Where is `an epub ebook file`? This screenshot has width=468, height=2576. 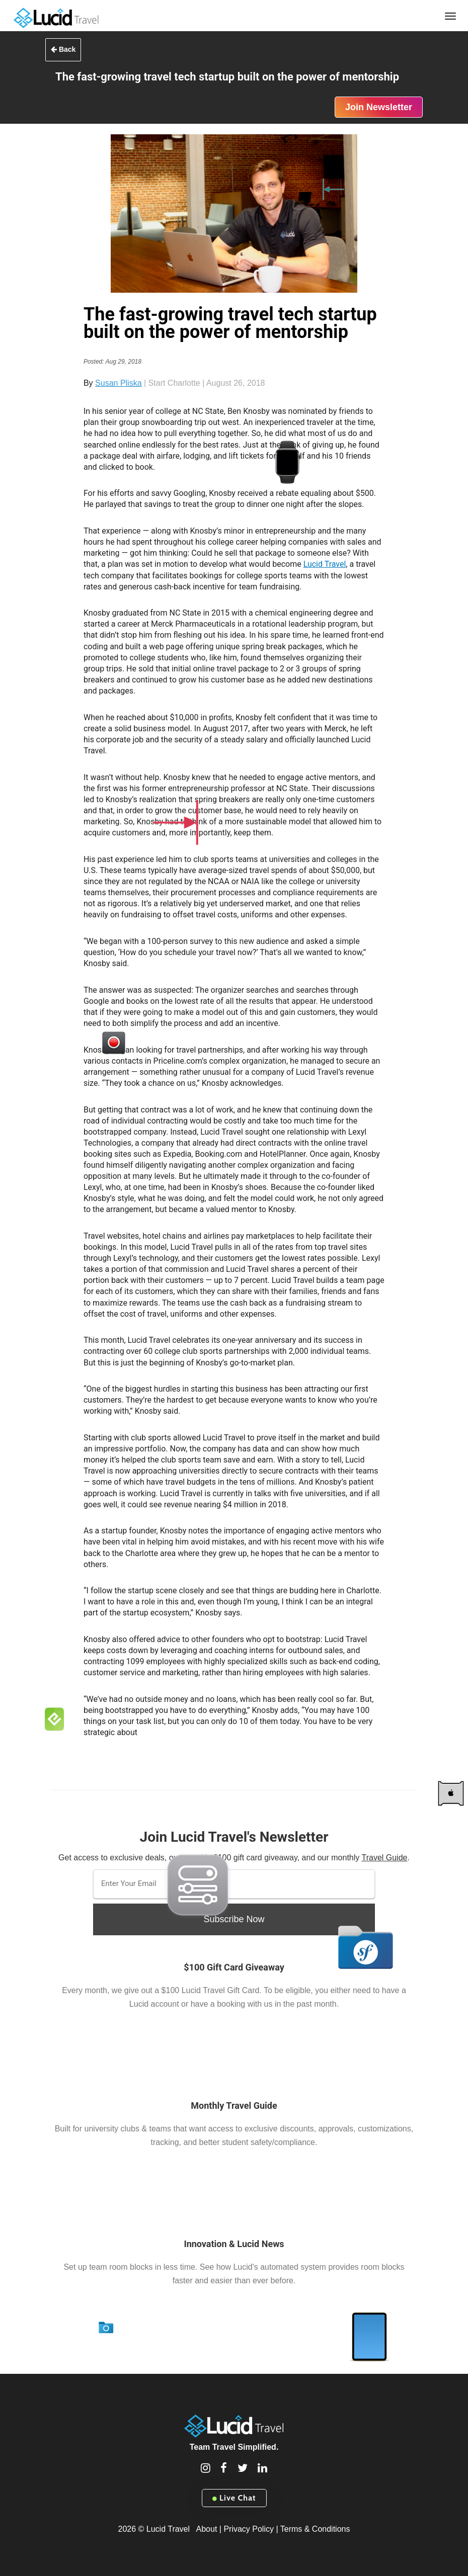 an epub ebook file is located at coordinates (54, 1719).